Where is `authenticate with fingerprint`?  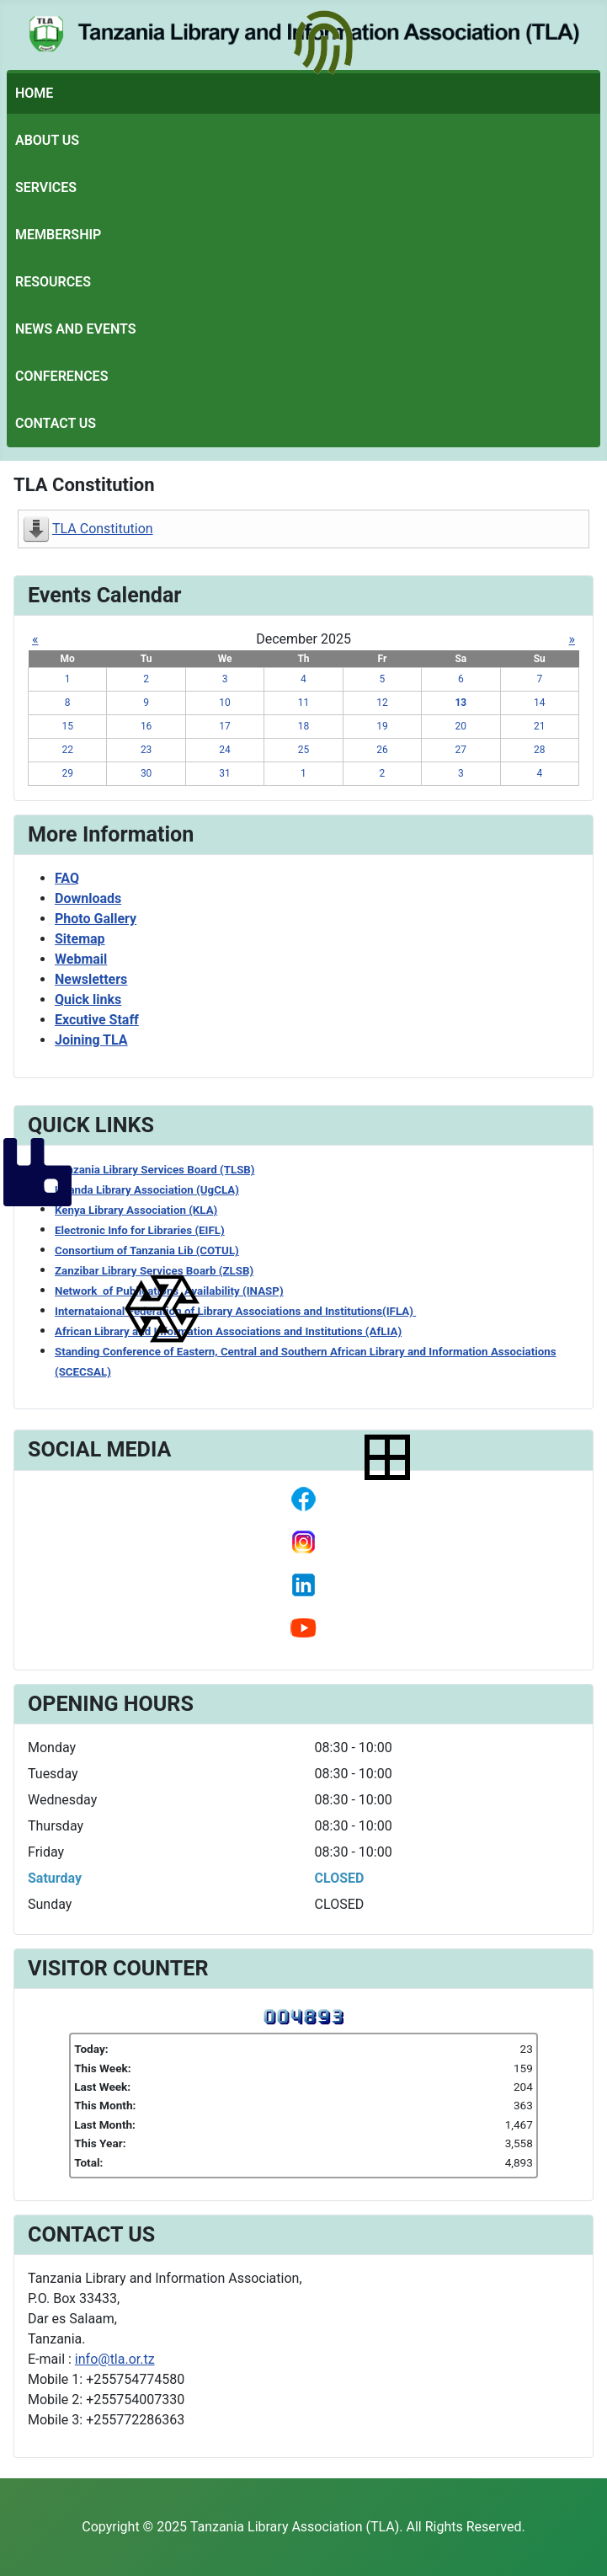
authenticate with fingerprint is located at coordinates (324, 42).